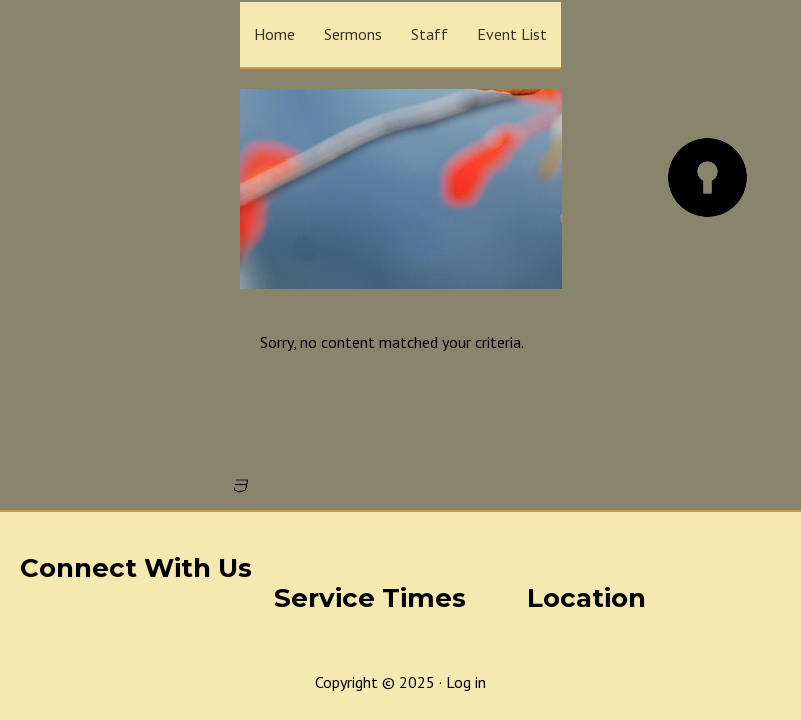 This screenshot has width=801, height=720. Describe the element at coordinates (241, 486) in the screenshot. I see `indicates CSS3 styling or stylesheet` at that location.